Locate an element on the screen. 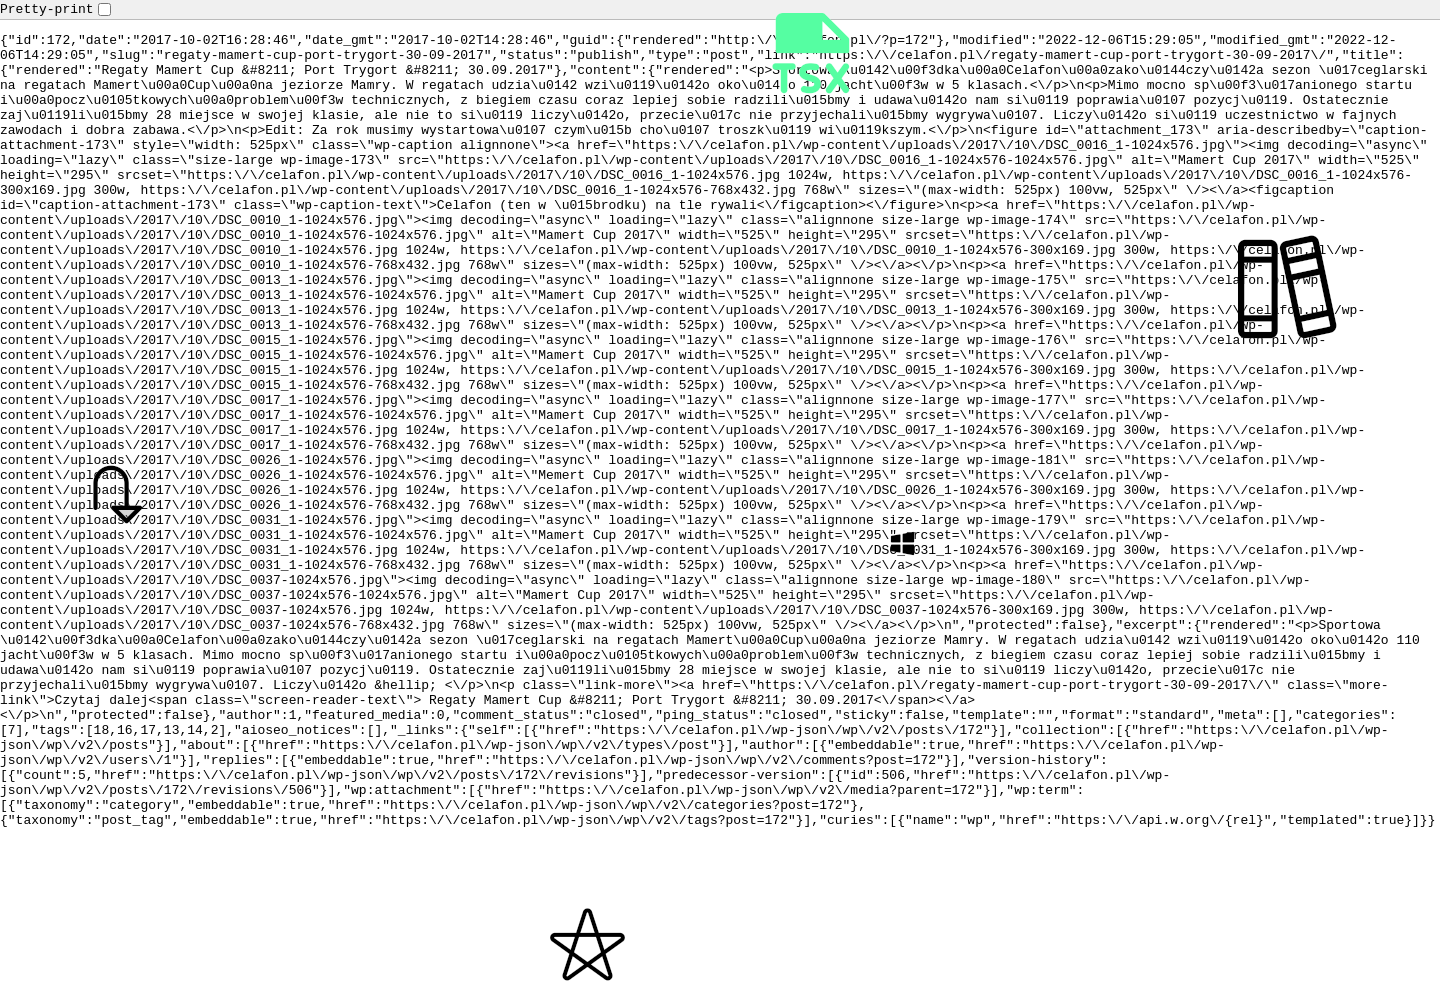 The image size is (1440, 1000). access your library or bookshelf is located at coordinates (1283, 289).